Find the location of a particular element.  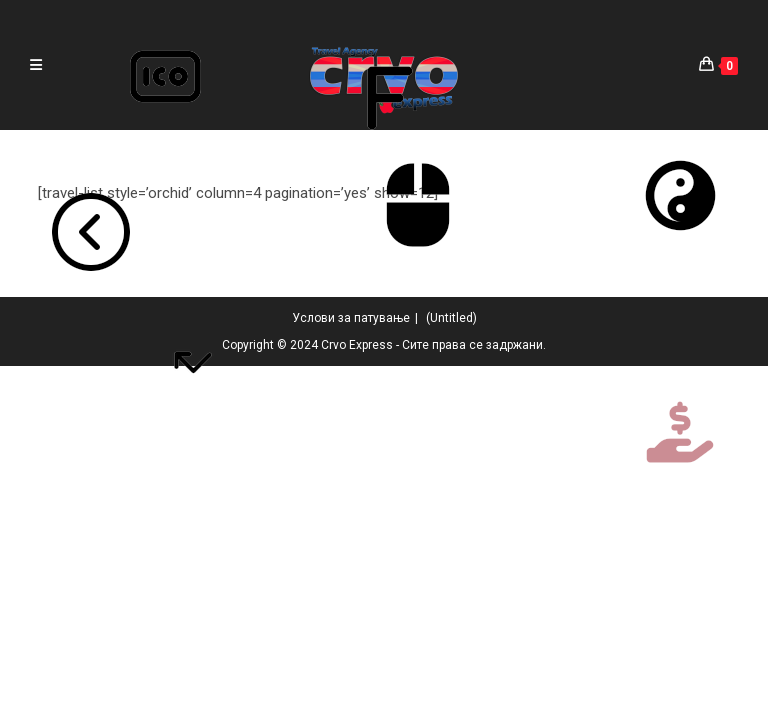

make a payment or donation is located at coordinates (680, 433).